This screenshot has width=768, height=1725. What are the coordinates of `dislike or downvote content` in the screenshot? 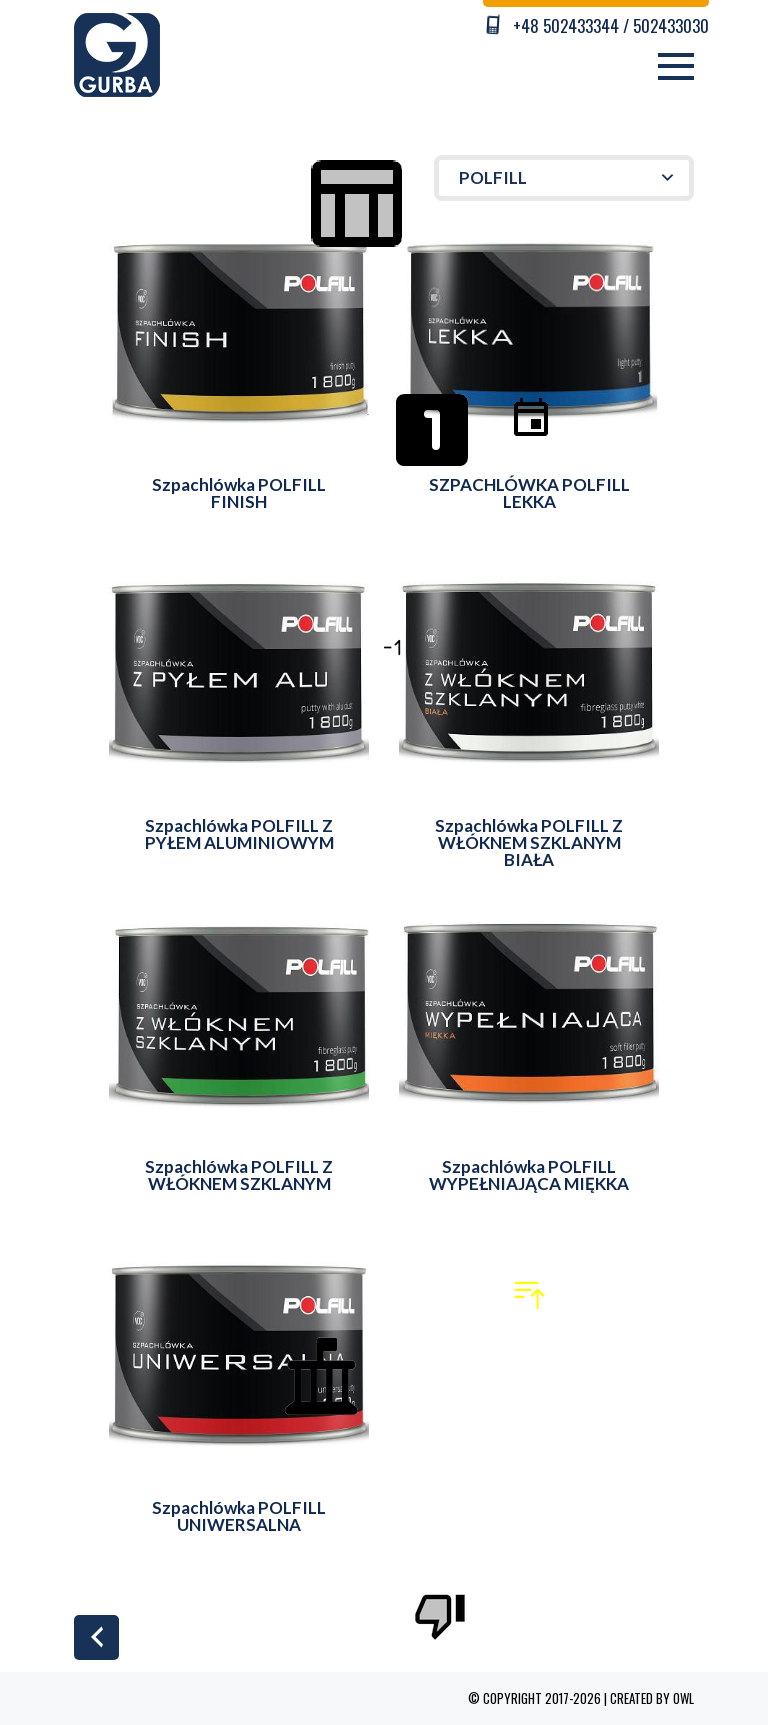 It's located at (440, 1615).